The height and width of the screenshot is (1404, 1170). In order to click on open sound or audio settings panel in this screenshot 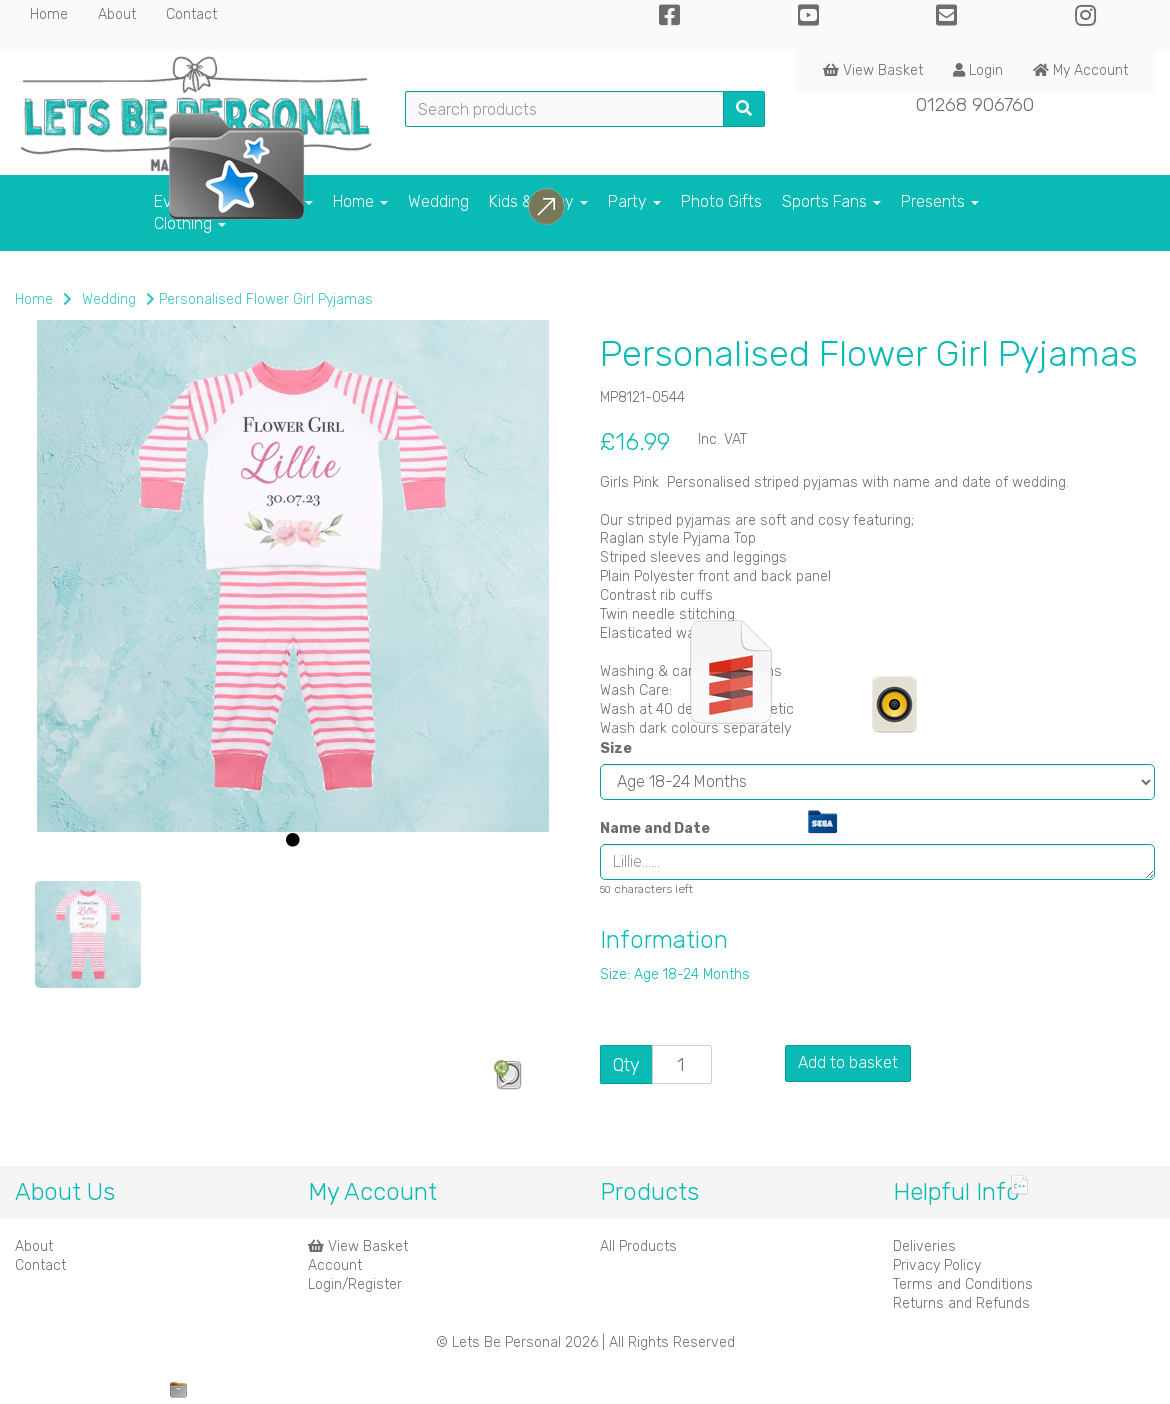, I will do `click(894, 704)`.